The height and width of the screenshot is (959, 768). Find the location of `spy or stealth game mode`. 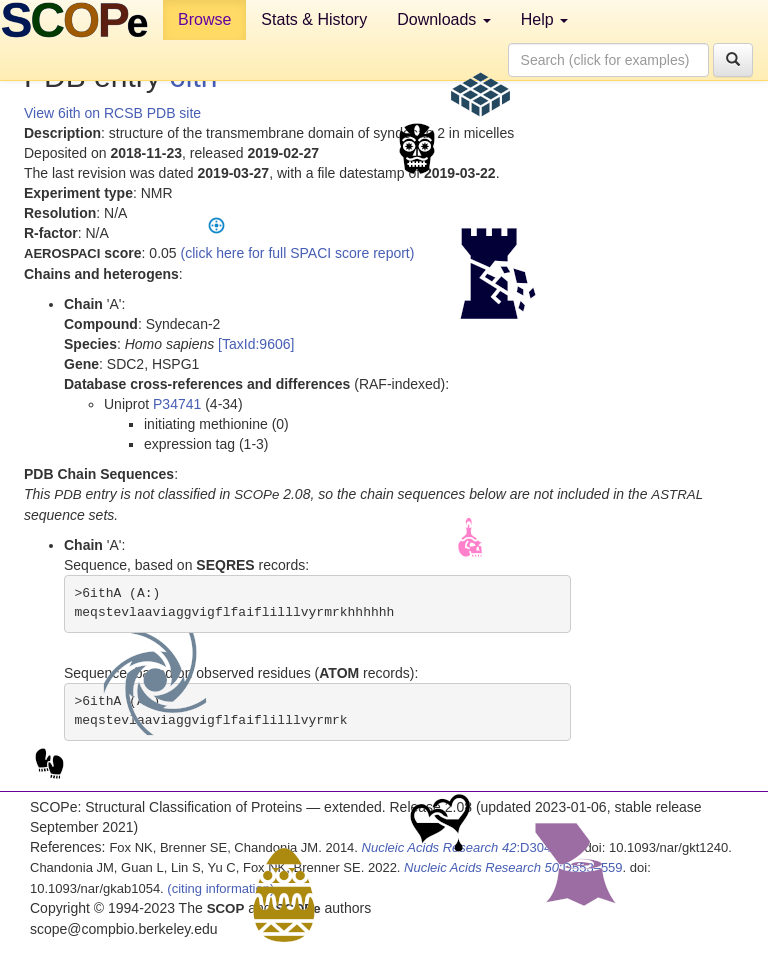

spy or stealth game mode is located at coordinates (155, 684).